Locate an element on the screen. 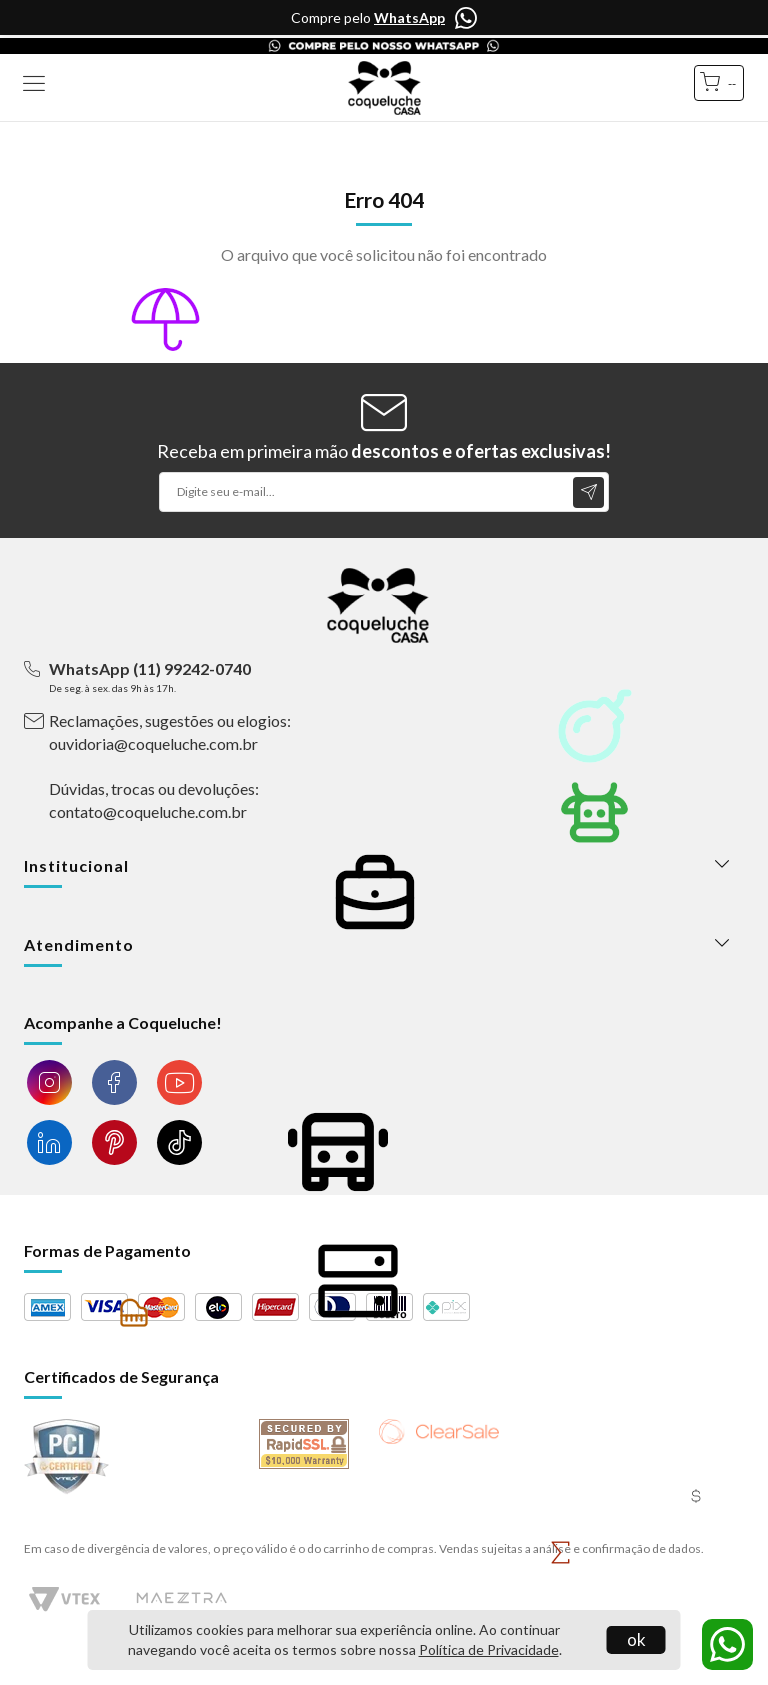 Image resolution: width=768 pixels, height=1685 pixels. access storage or server settings is located at coordinates (358, 1281).